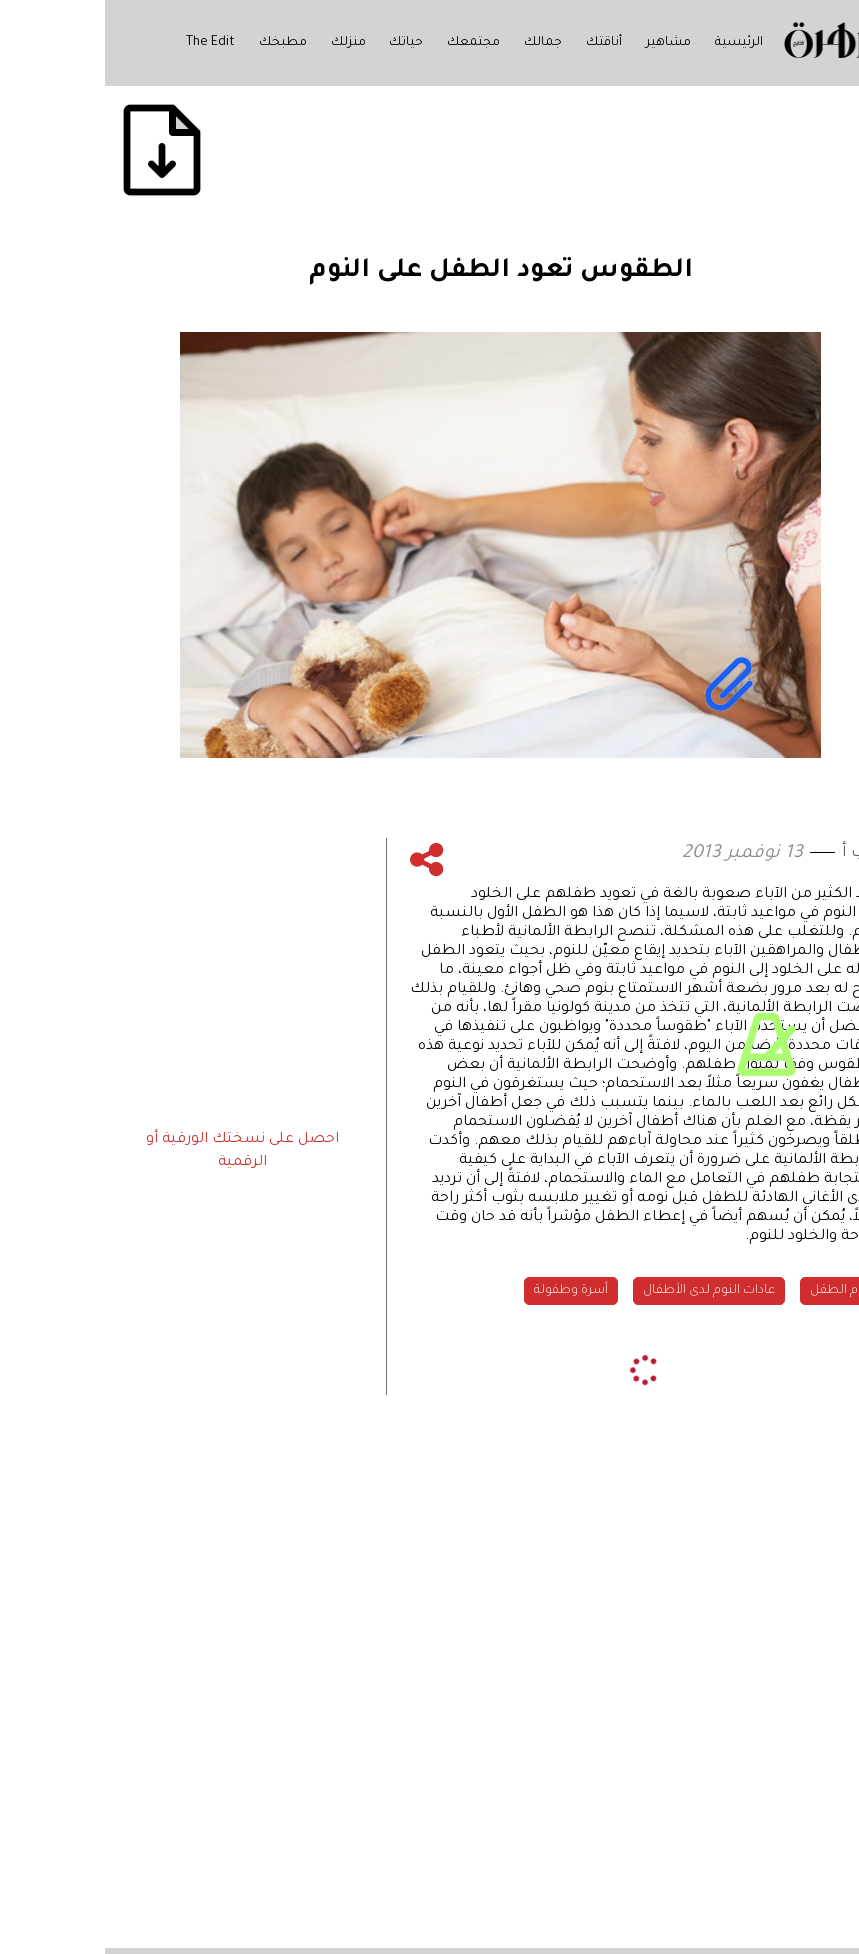  Describe the element at coordinates (162, 150) in the screenshot. I see `download a file` at that location.